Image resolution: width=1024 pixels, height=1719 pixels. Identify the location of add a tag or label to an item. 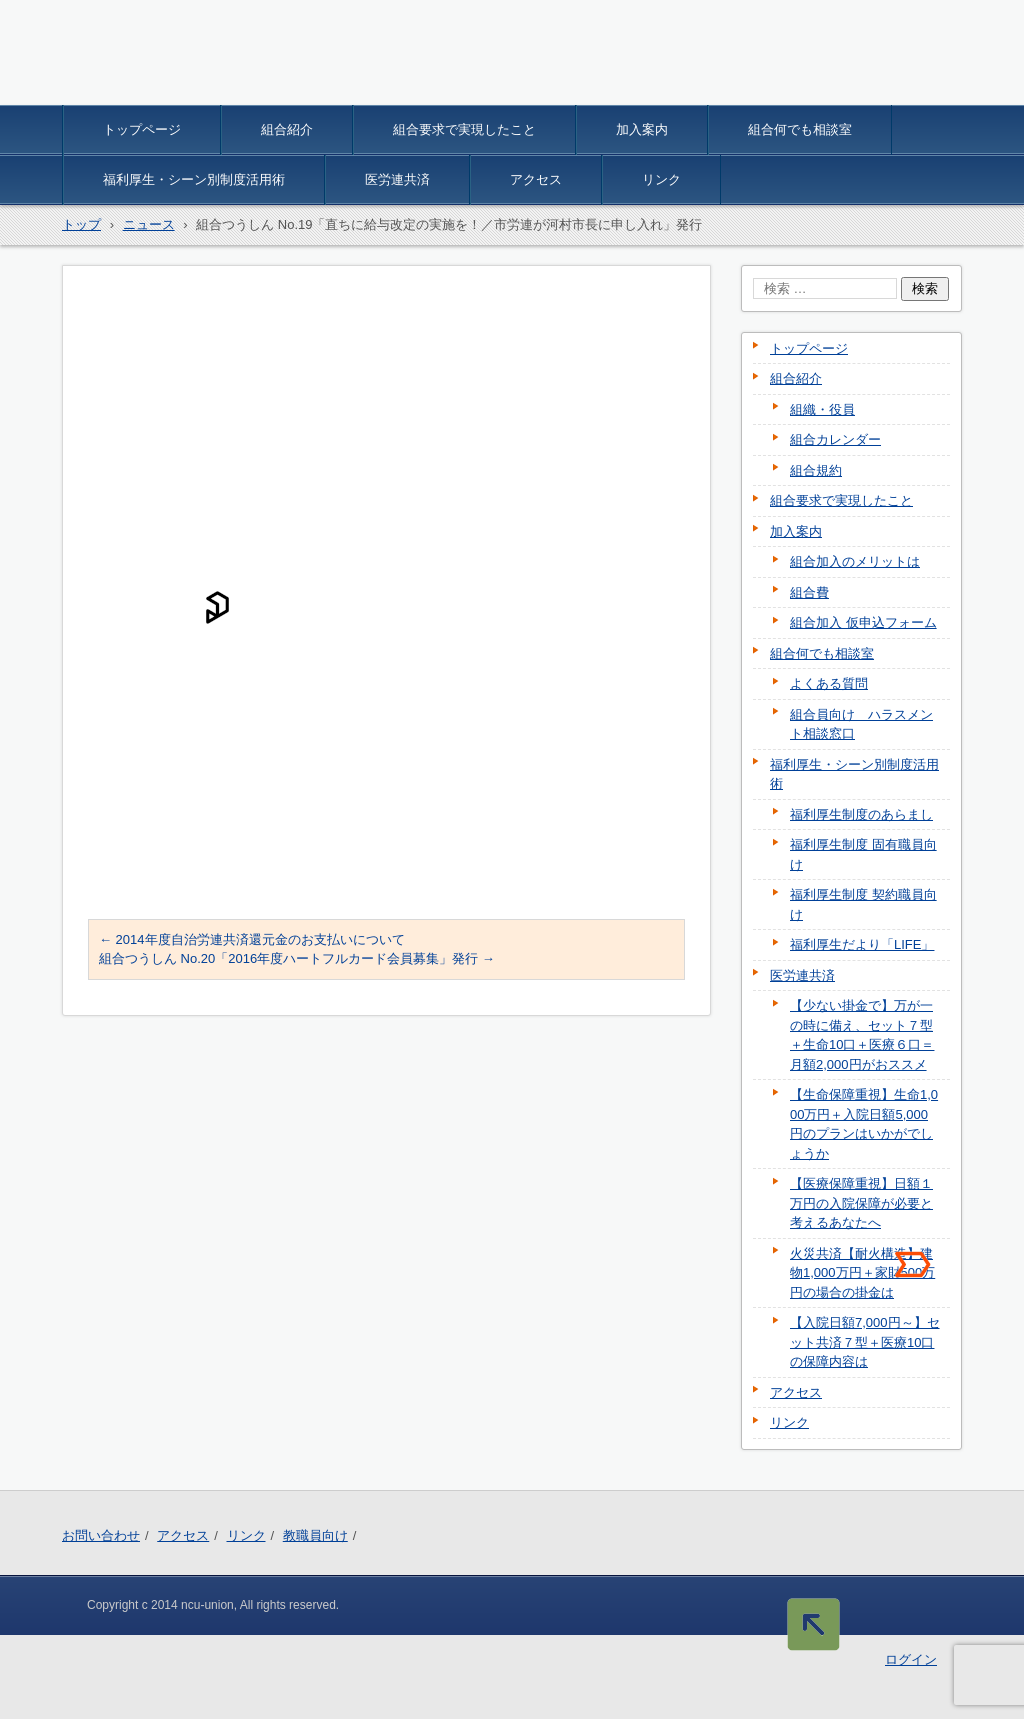
(911, 1264).